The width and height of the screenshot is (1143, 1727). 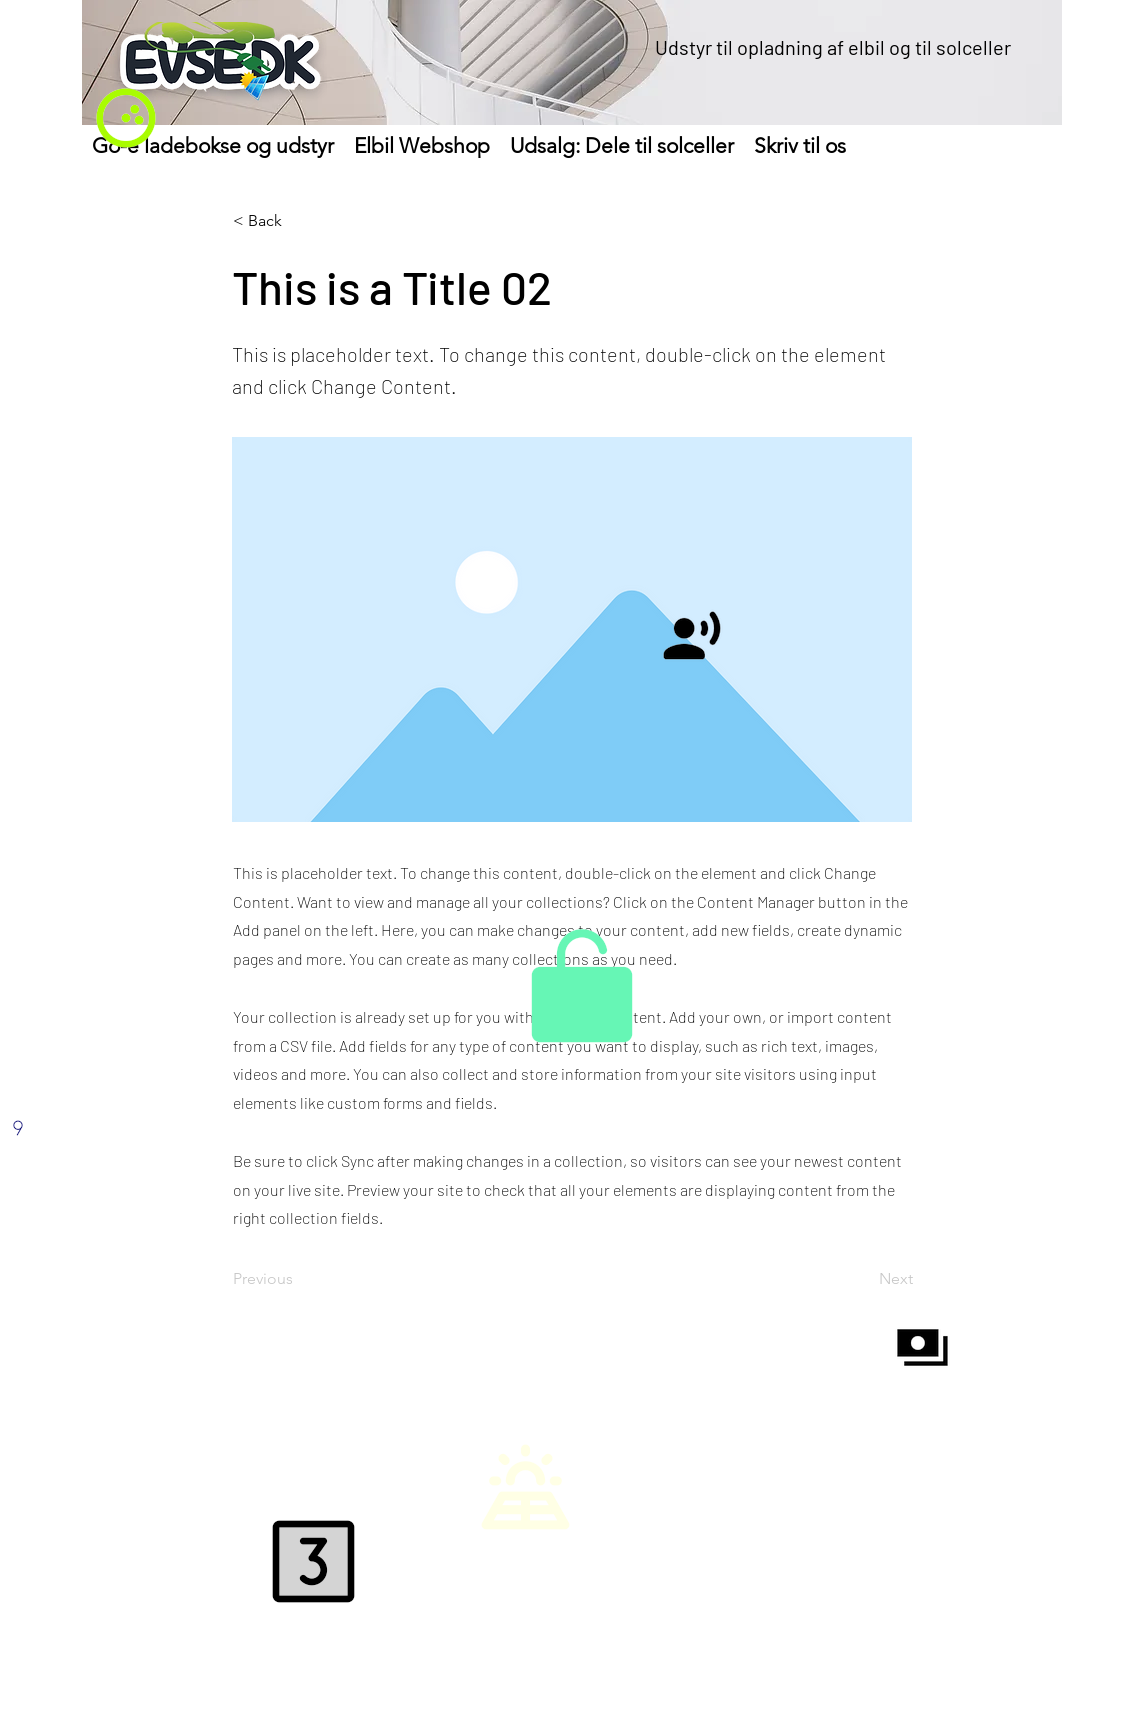 What do you see at coordinates (313, 1561) in the screenshot?
I see `select or navigate to item number three` at bounding box center [313, 1561].